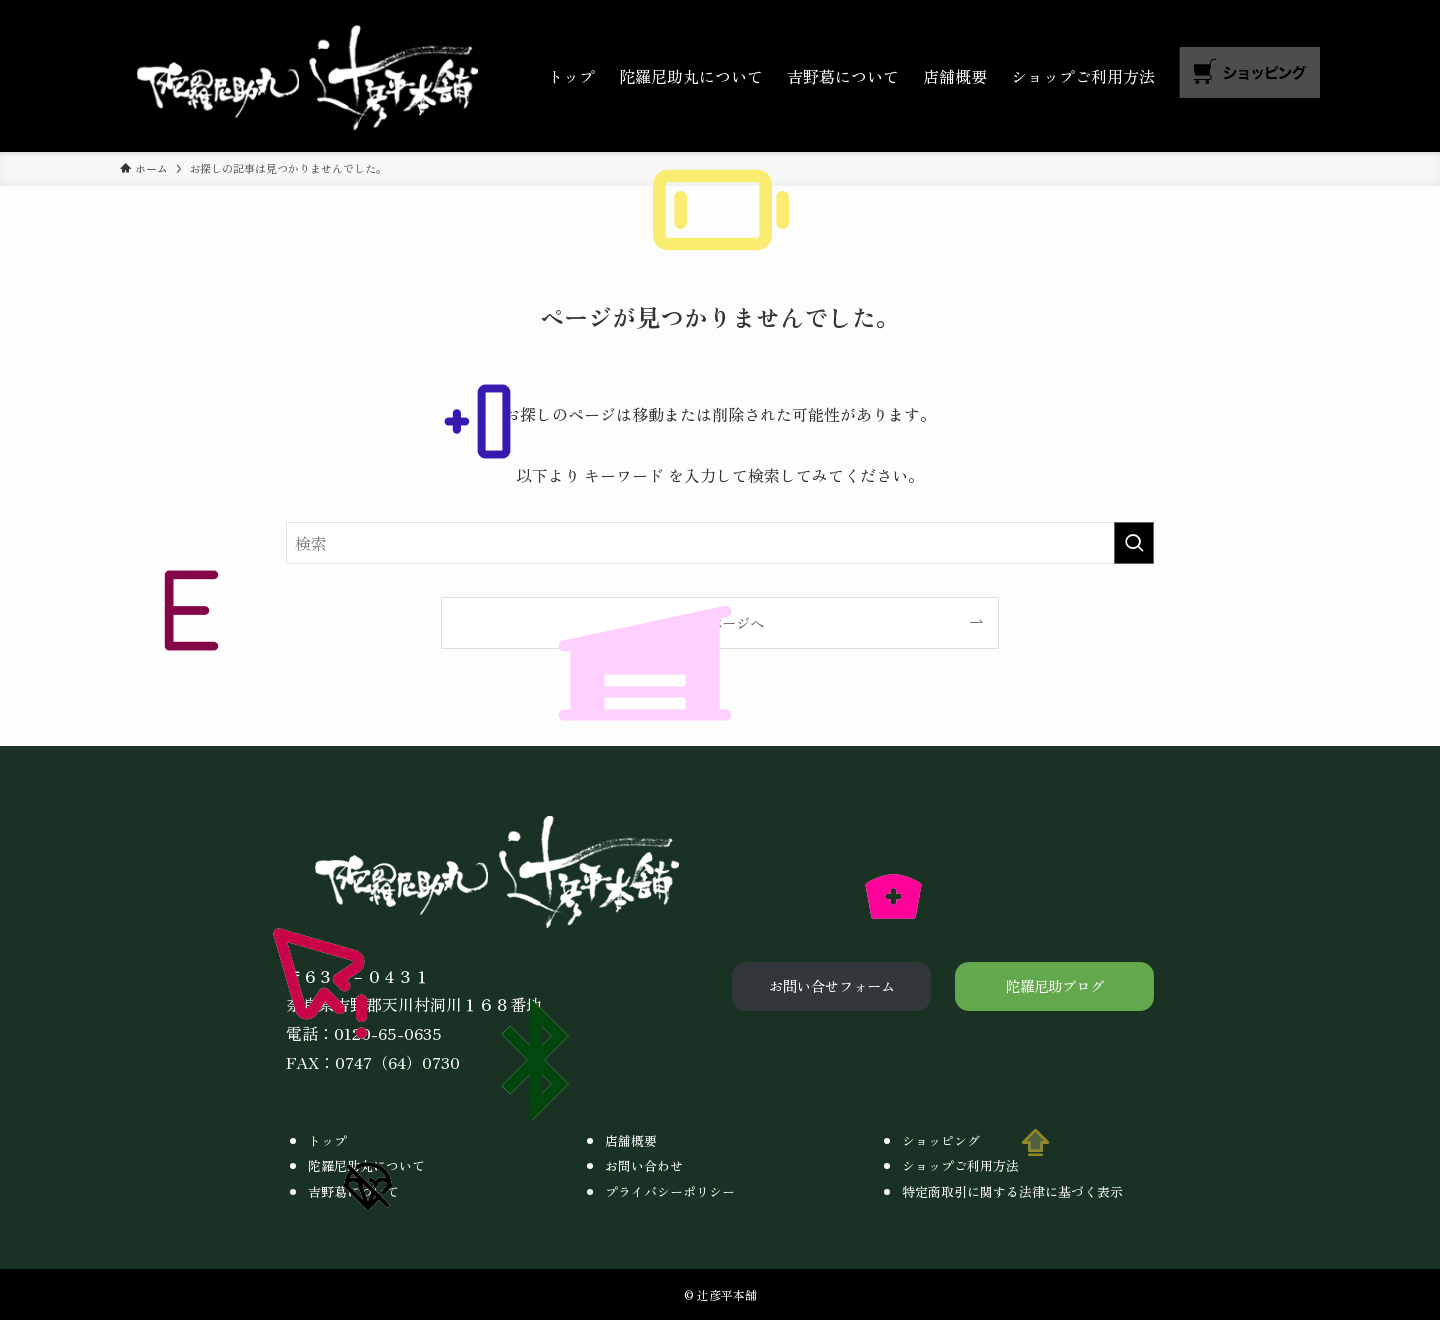 This screenshot has width=1440, height=1320. I want to click on access nursing or healthcare services, so click(893, 896).